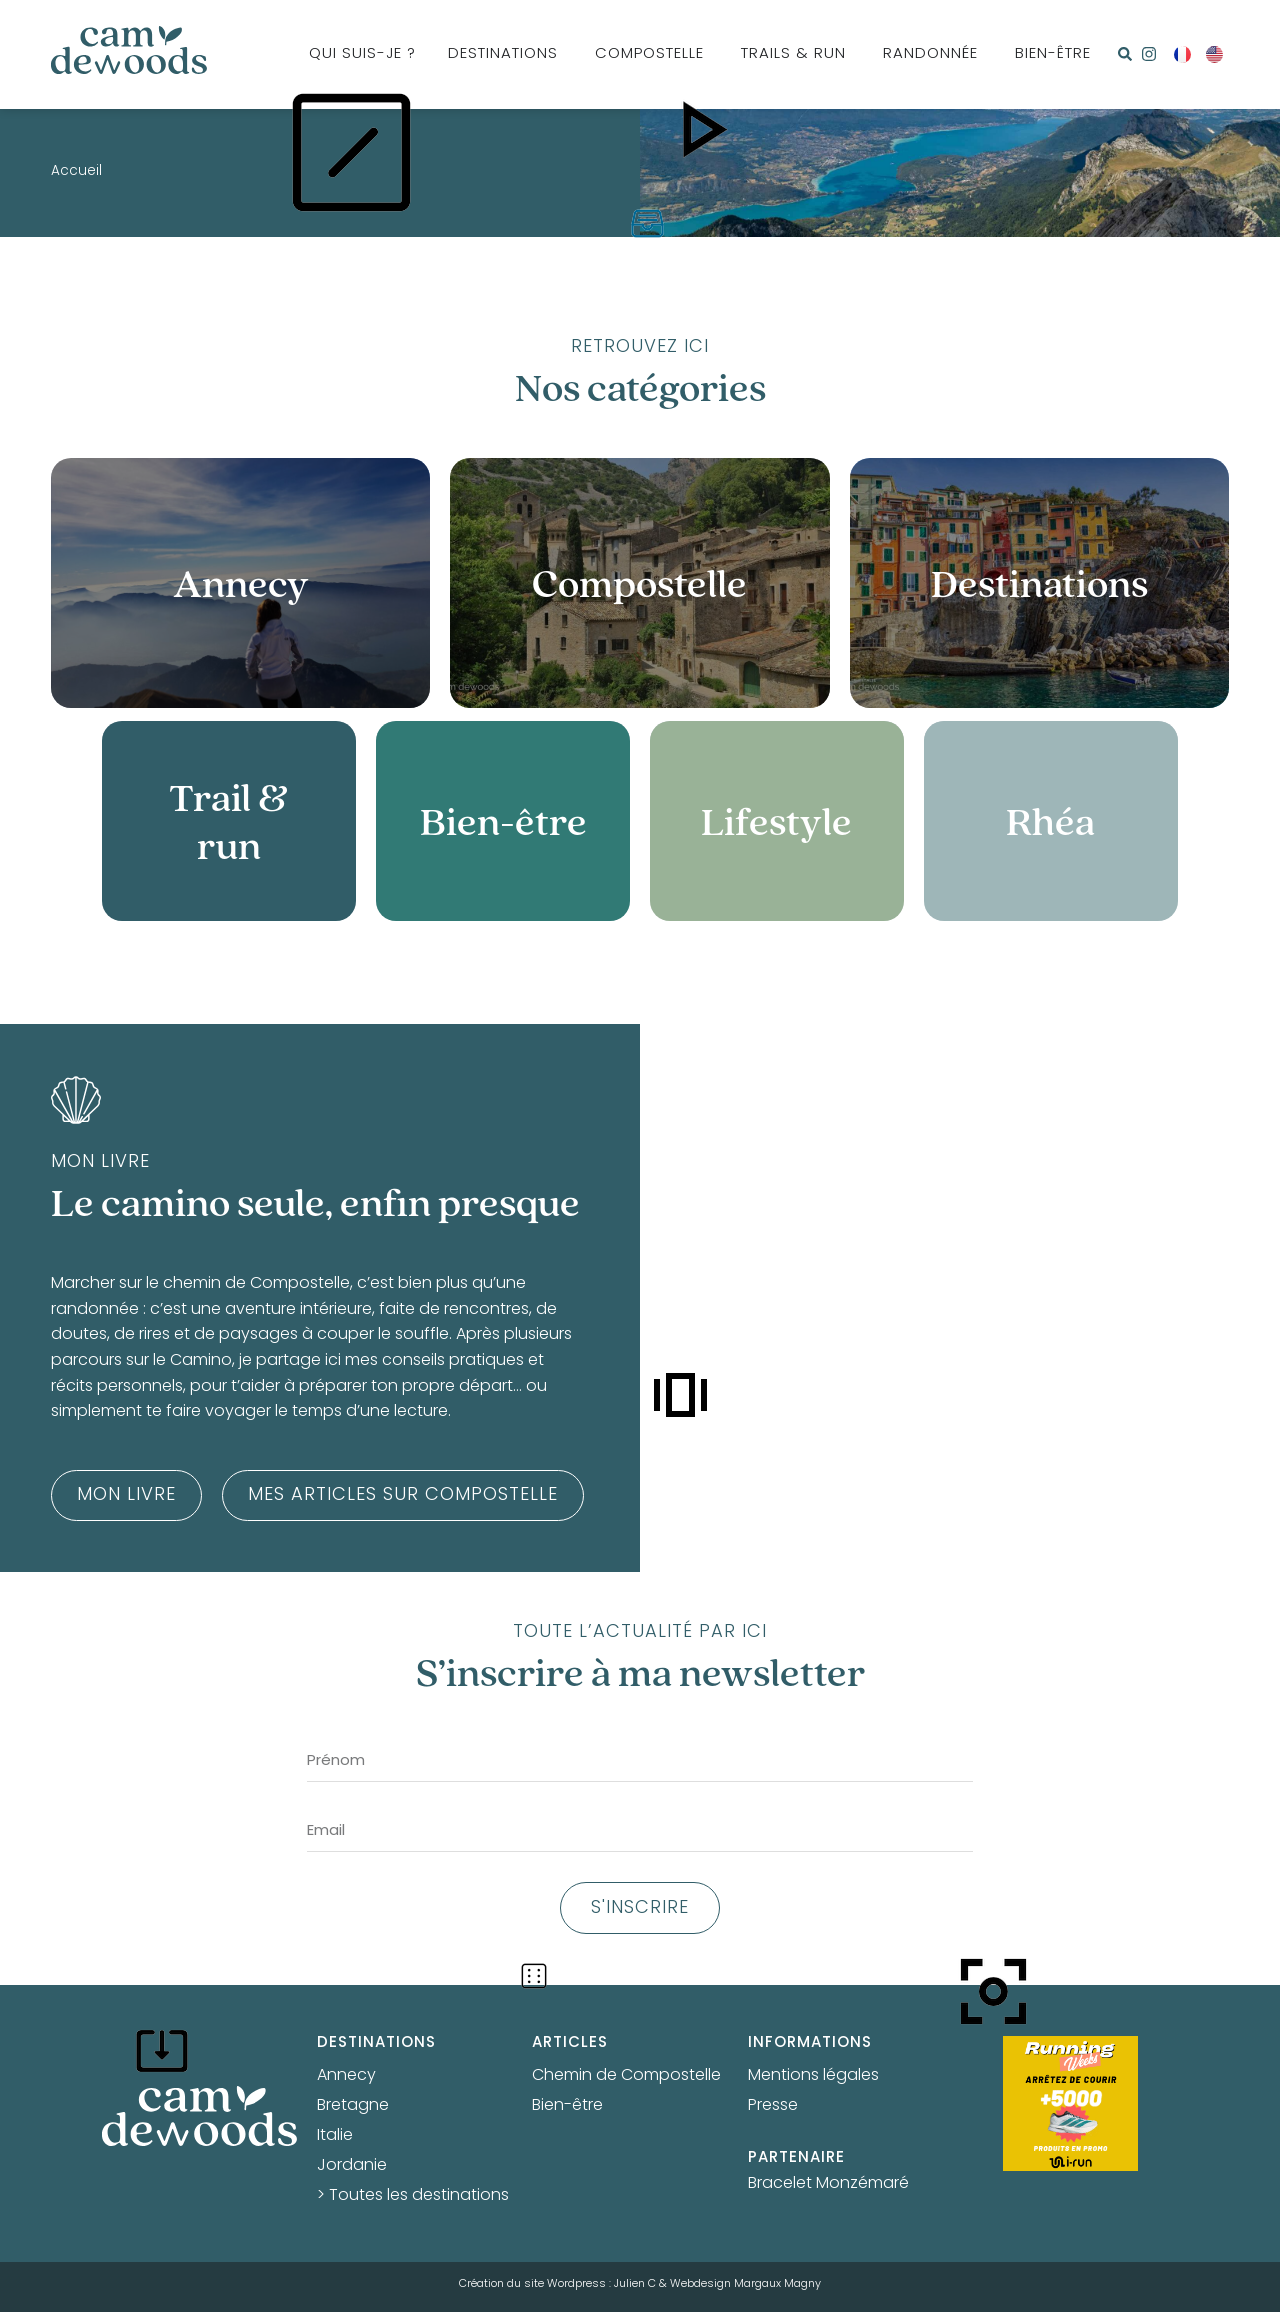  What do you see at coordinates (534, 1976) in the screenshot?
I see `randomize or shuffle content` at bounding box center [534, 1976].